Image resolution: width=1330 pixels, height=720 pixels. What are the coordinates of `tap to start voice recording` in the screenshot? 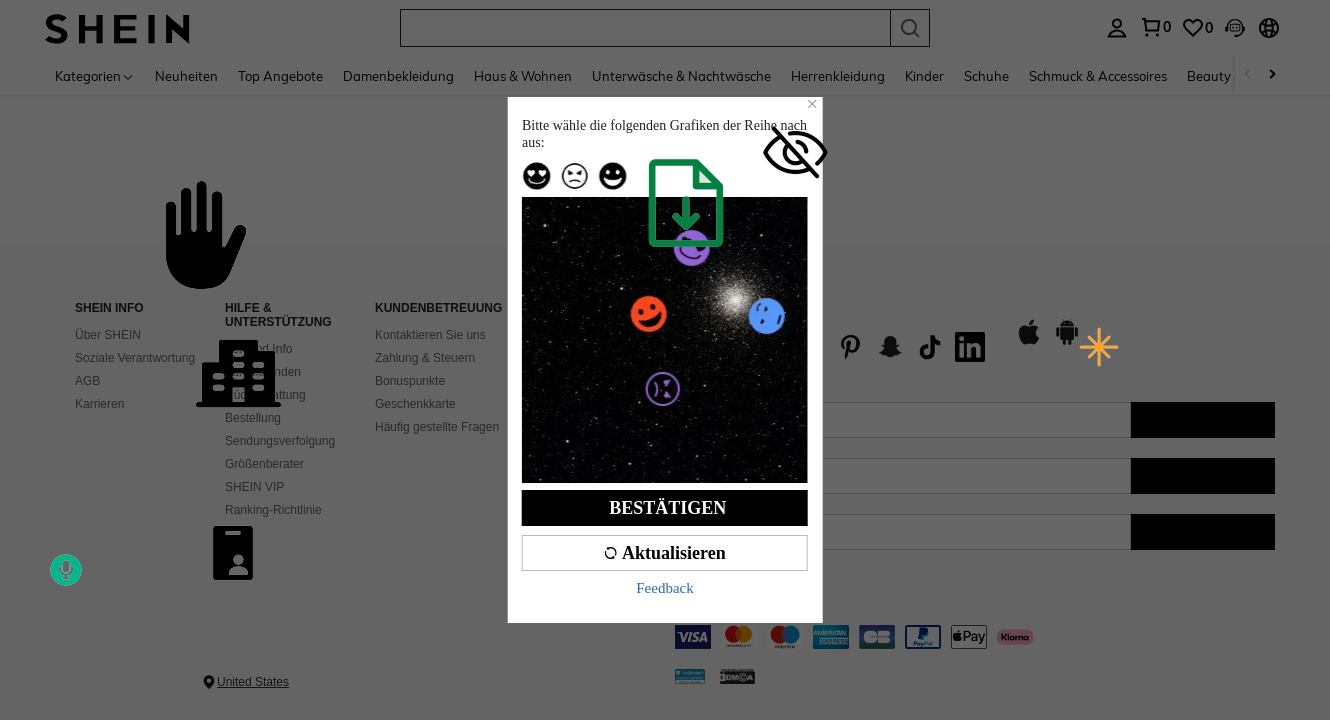 It's located at (66, 570).